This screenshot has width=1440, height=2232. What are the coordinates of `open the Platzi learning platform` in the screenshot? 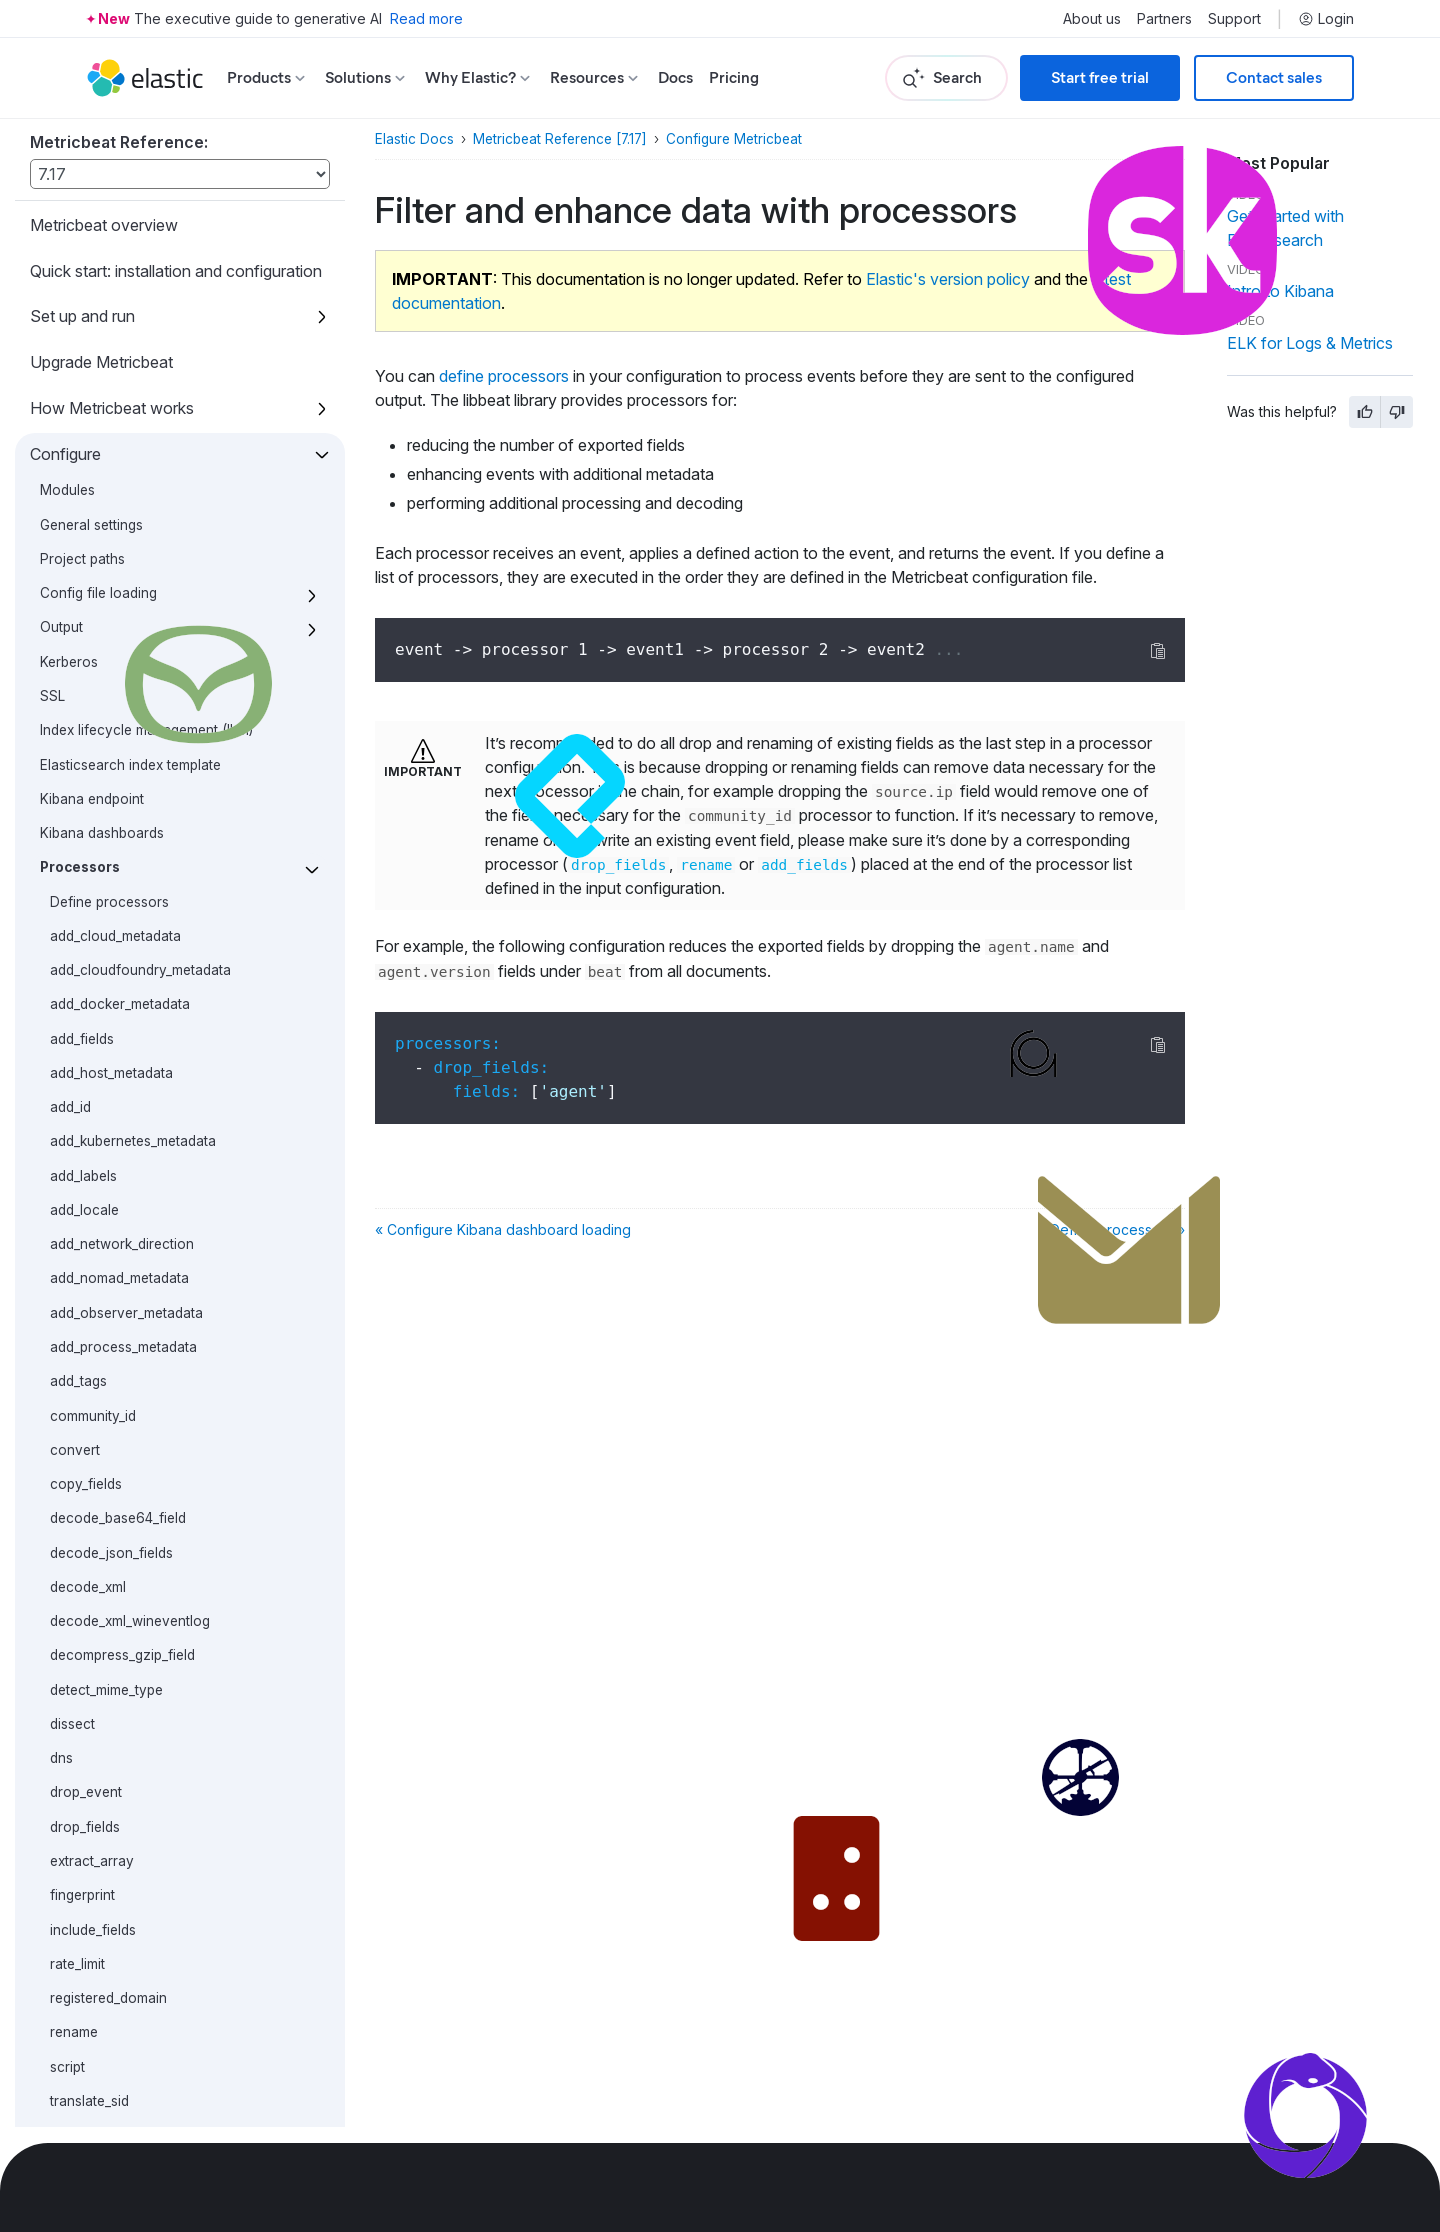 It's located at (570, 796).